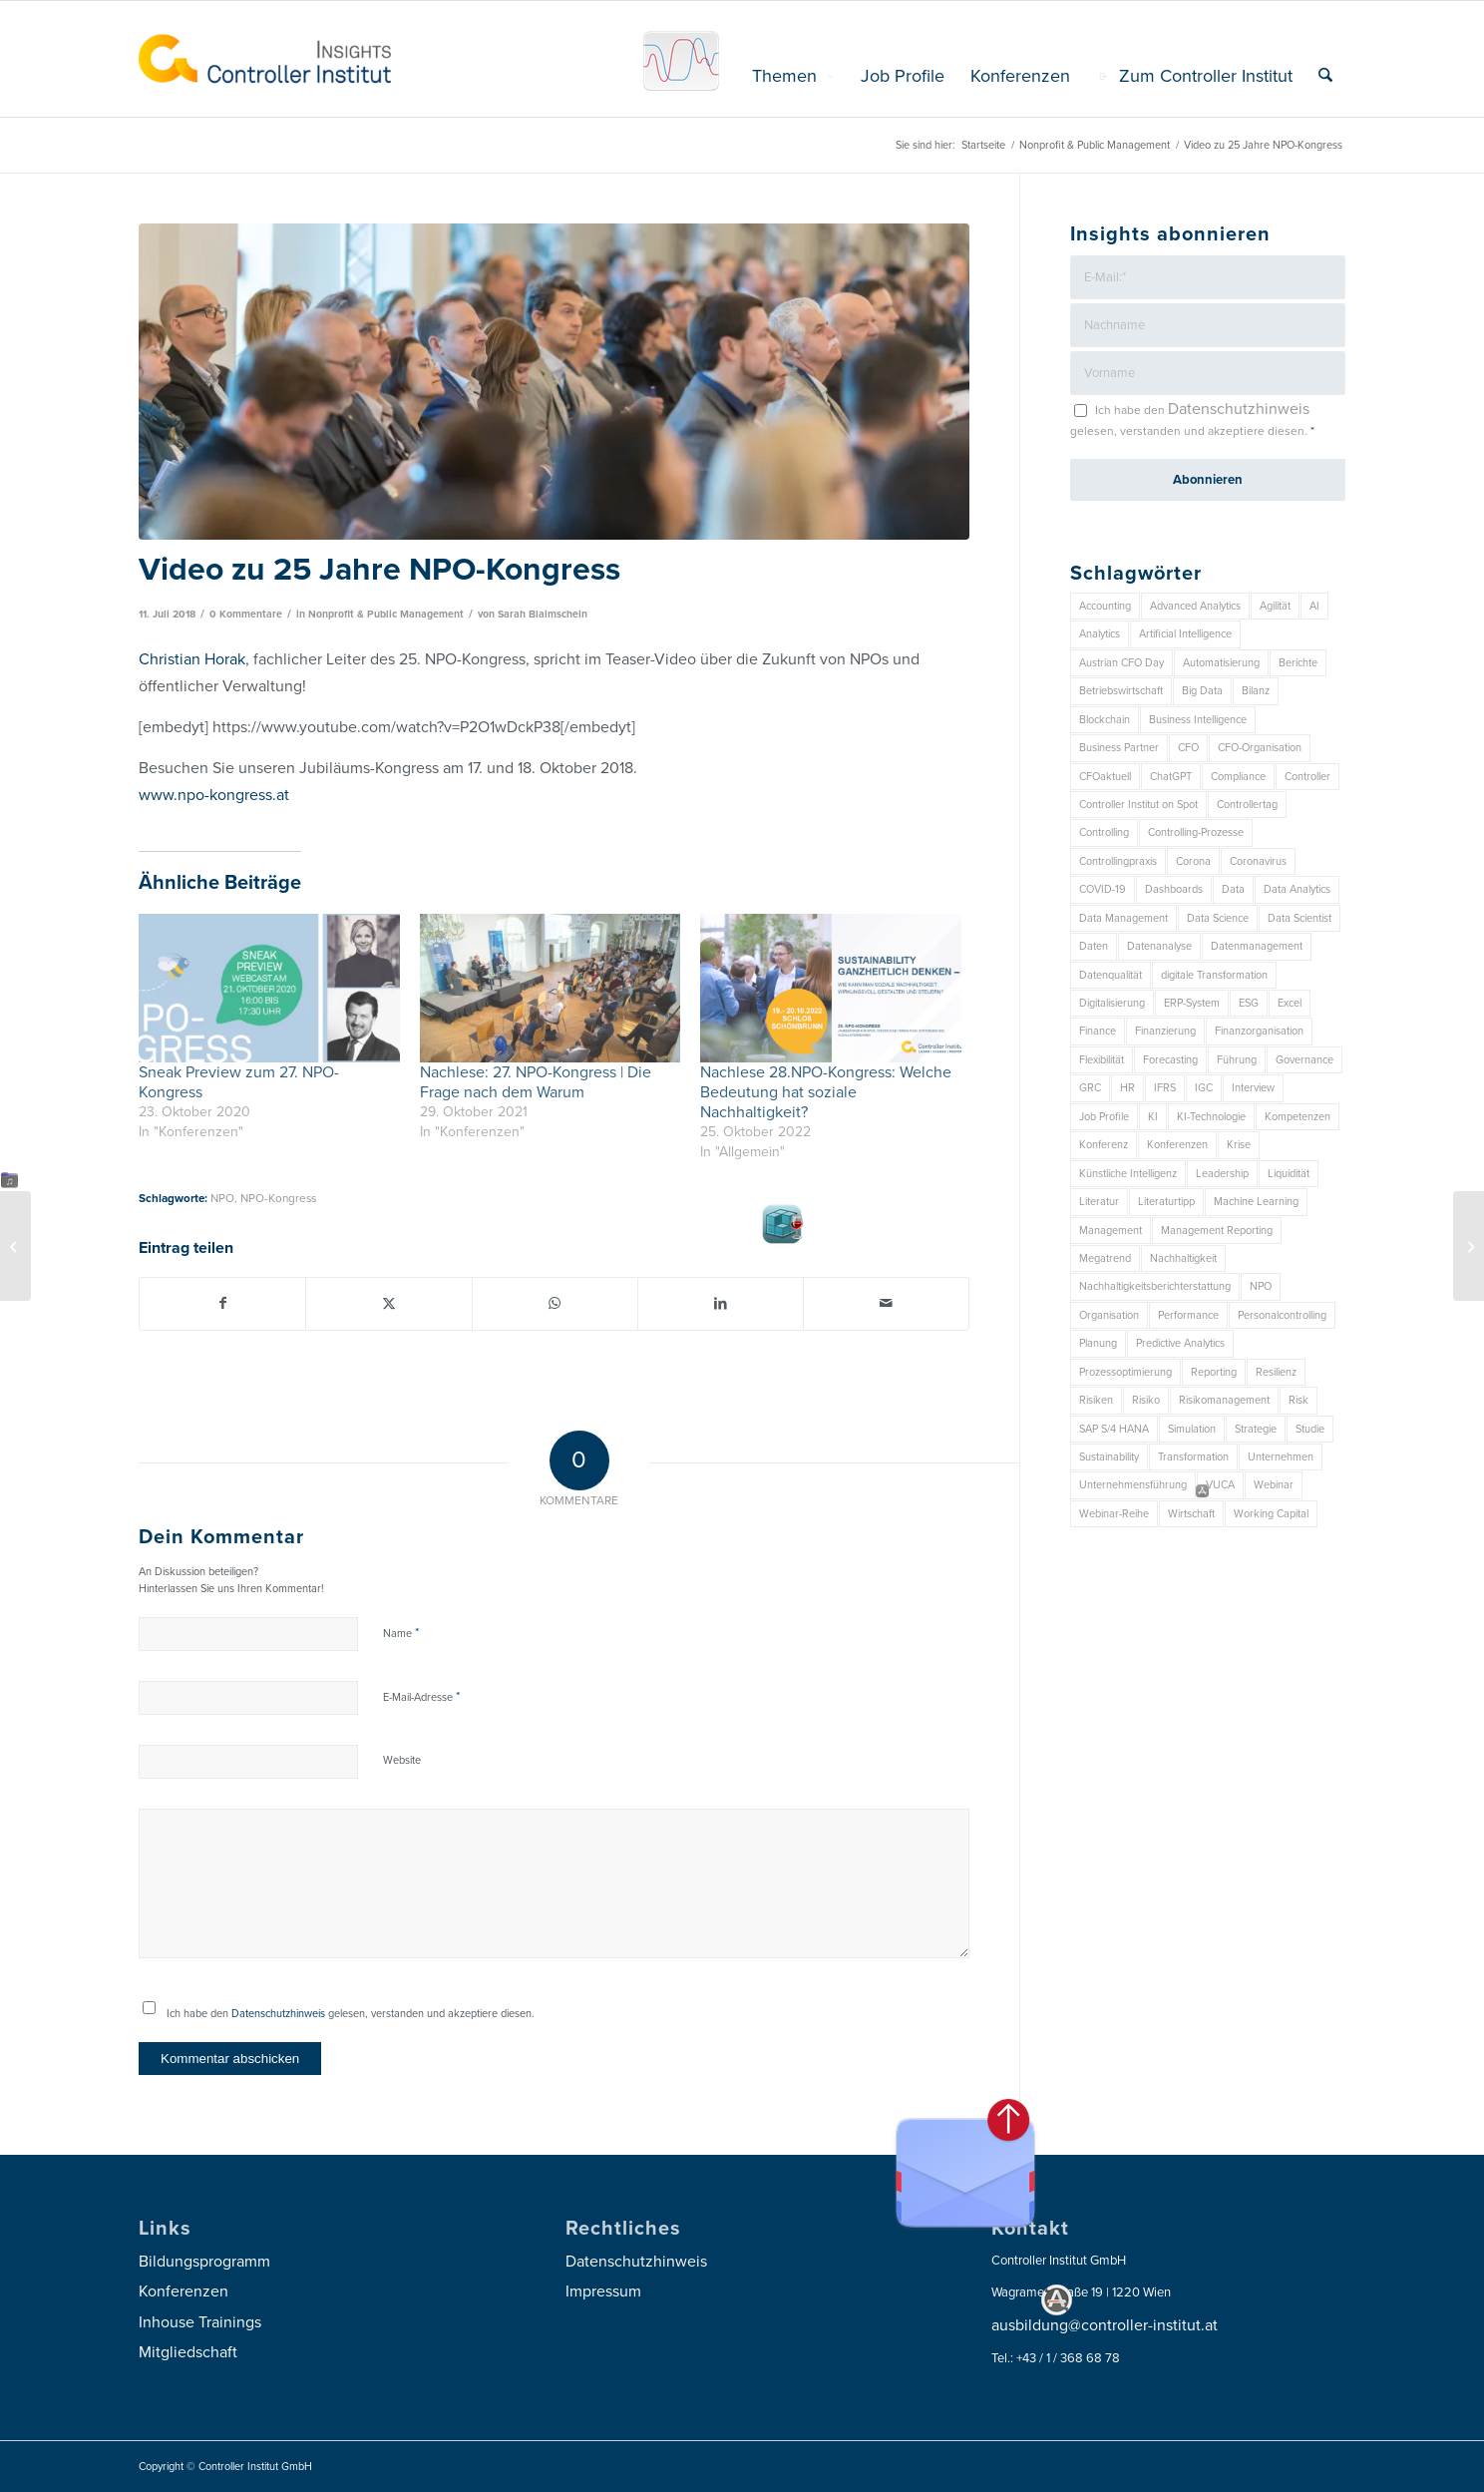 The width and height of the screenshot is (1484, 2492). What do you see at coordinates (681, 61) in the screenshot?
I see `open power statistics application` at bounding box center [681, 61].